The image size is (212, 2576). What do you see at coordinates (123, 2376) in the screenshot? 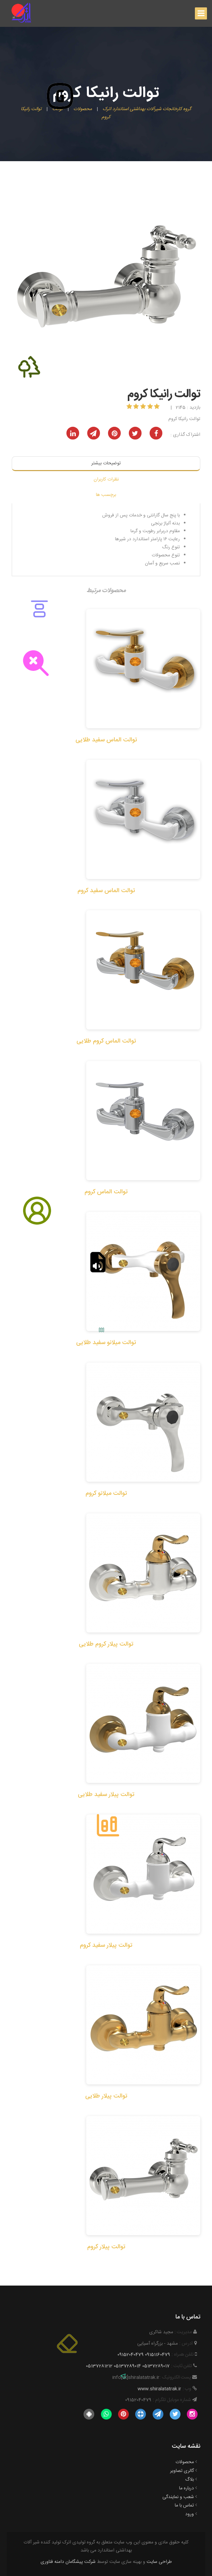
I see `unknown or unconfirmed location` at bounding box center [123, 2376].